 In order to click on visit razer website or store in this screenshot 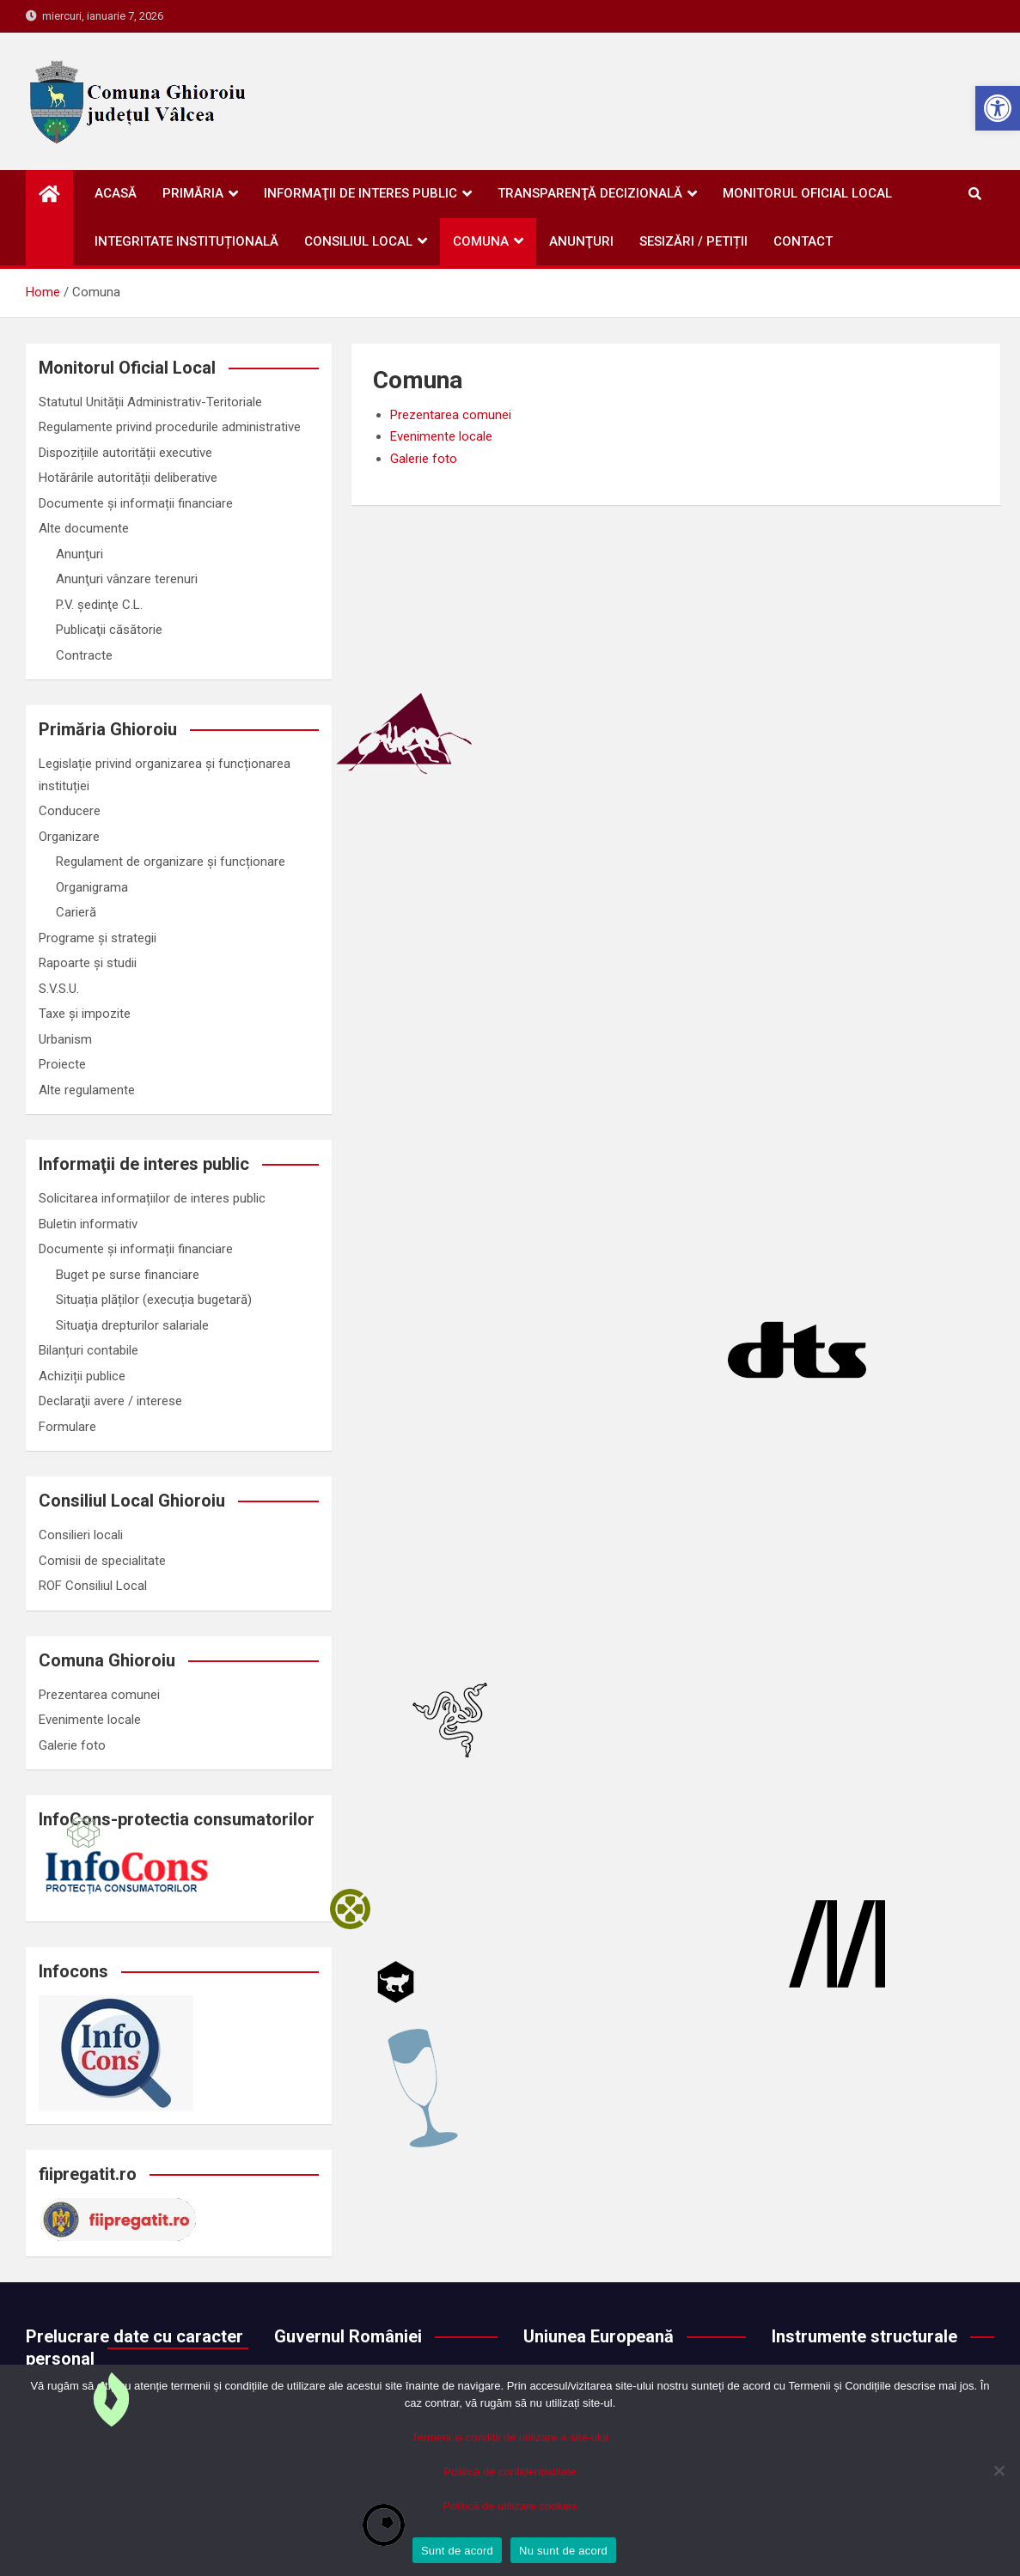, I will do `click(449, 1720)`.